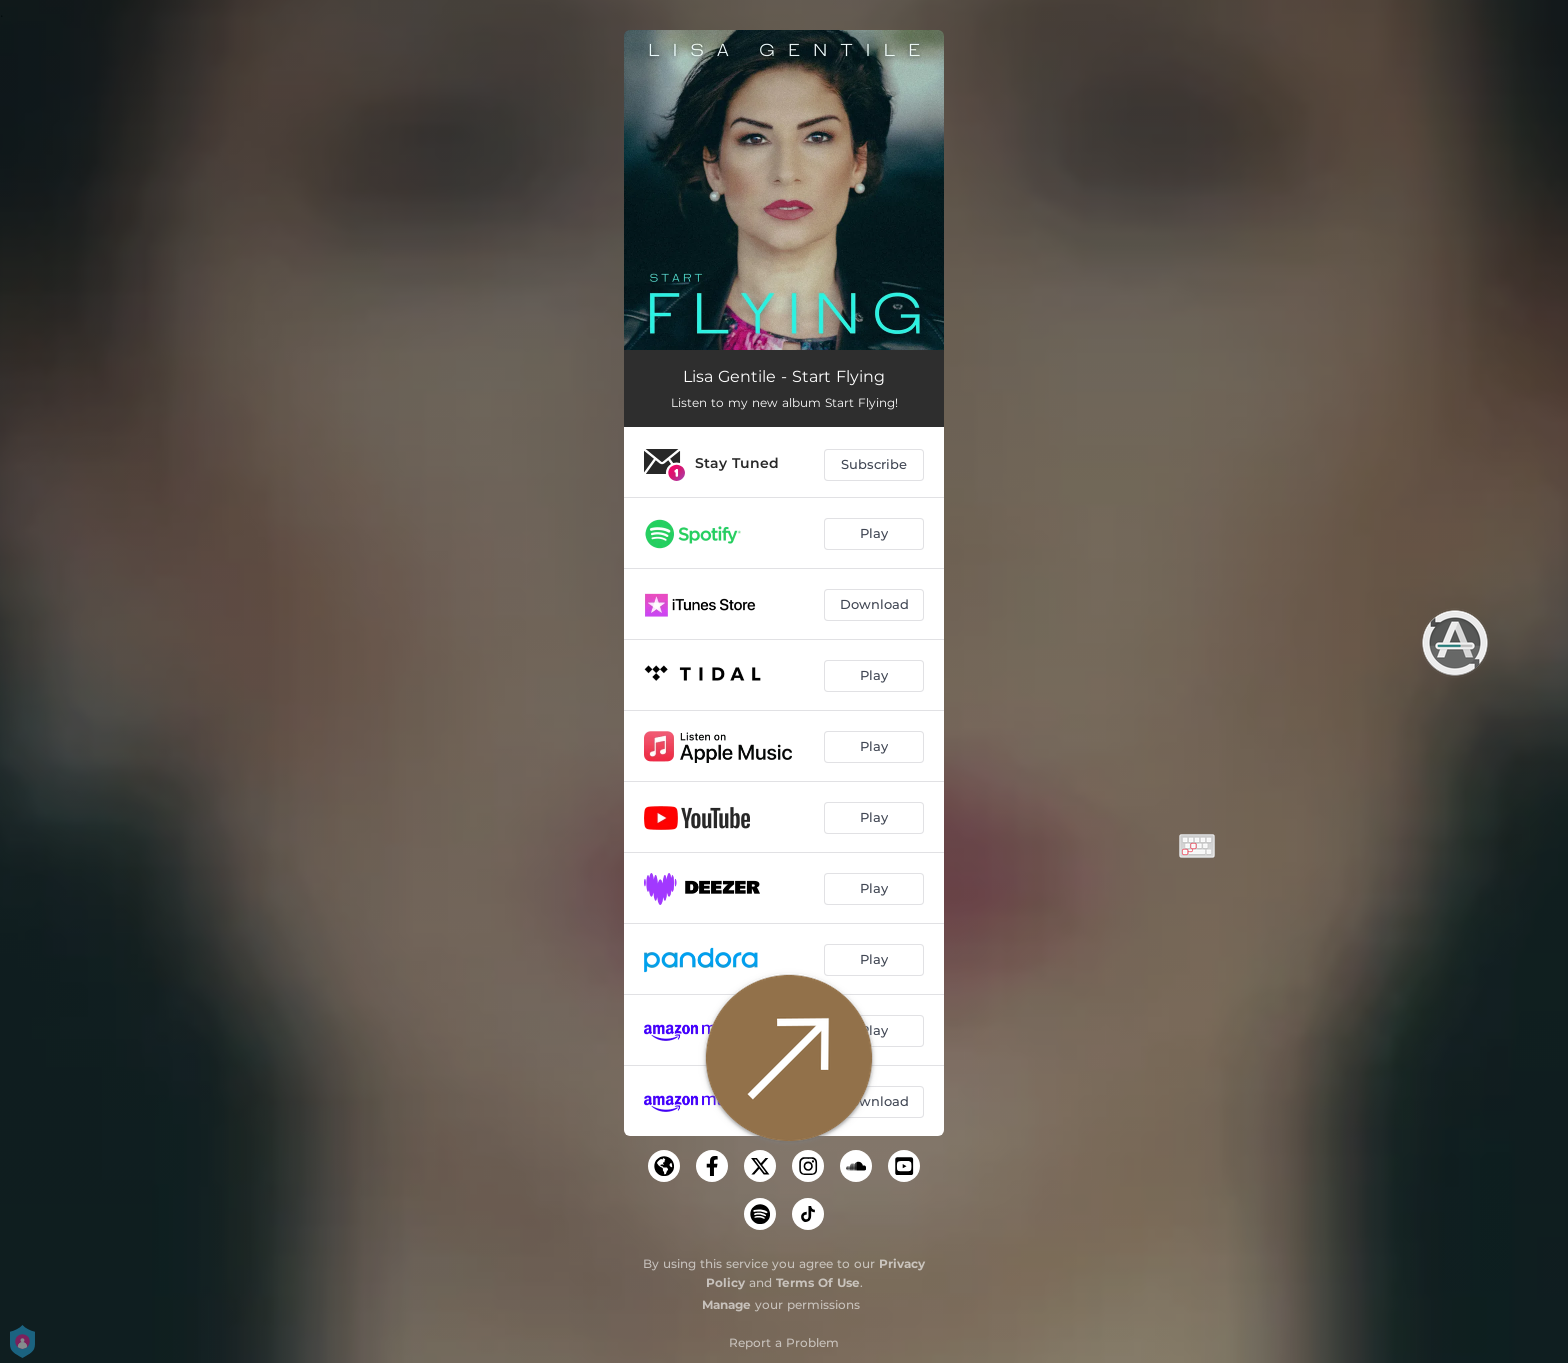 The width and height of the screenshot is (1568, 1363). What do you see at coordinates (789, 1058) in the screenshot?
I see `indicates a symbolic link or shortcut to another file` at bounding box center [789, 1058].